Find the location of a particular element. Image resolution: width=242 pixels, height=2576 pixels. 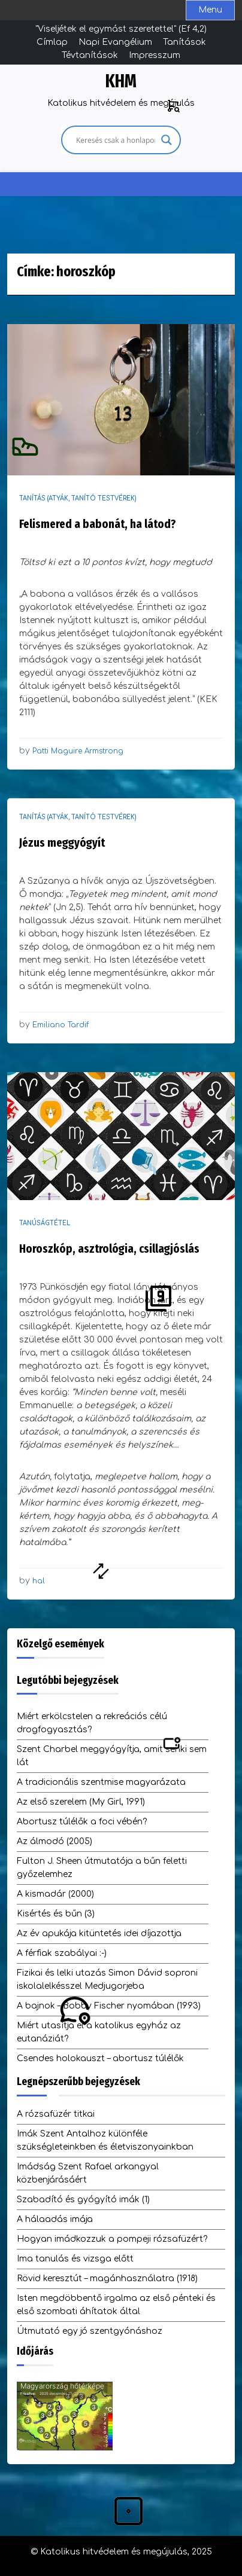

search within your shopping cart is located at coordinates (173, 106).